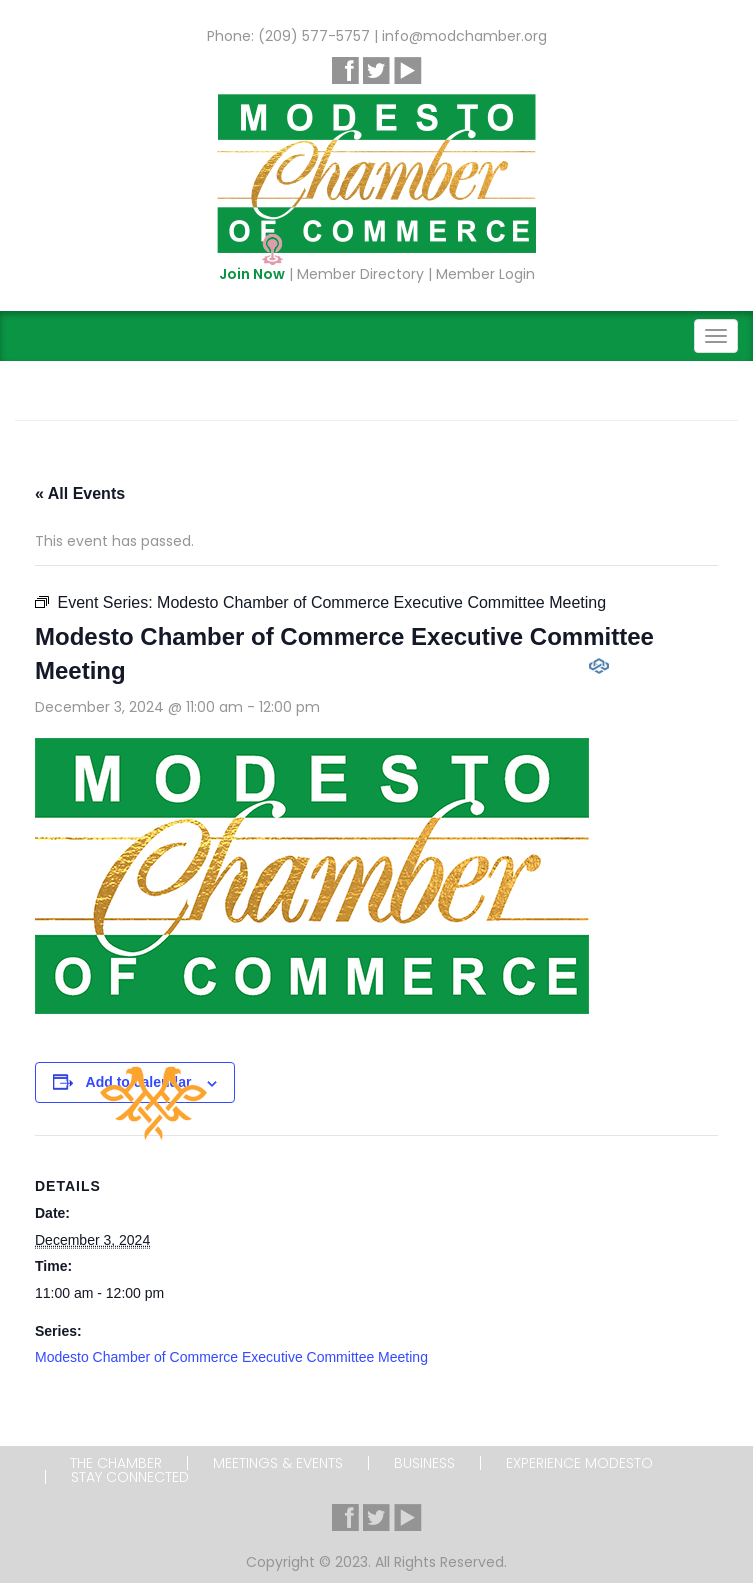 The image size is (753, 1583). I want to click on Cloud Foundry platform logo, so click(272, 249).